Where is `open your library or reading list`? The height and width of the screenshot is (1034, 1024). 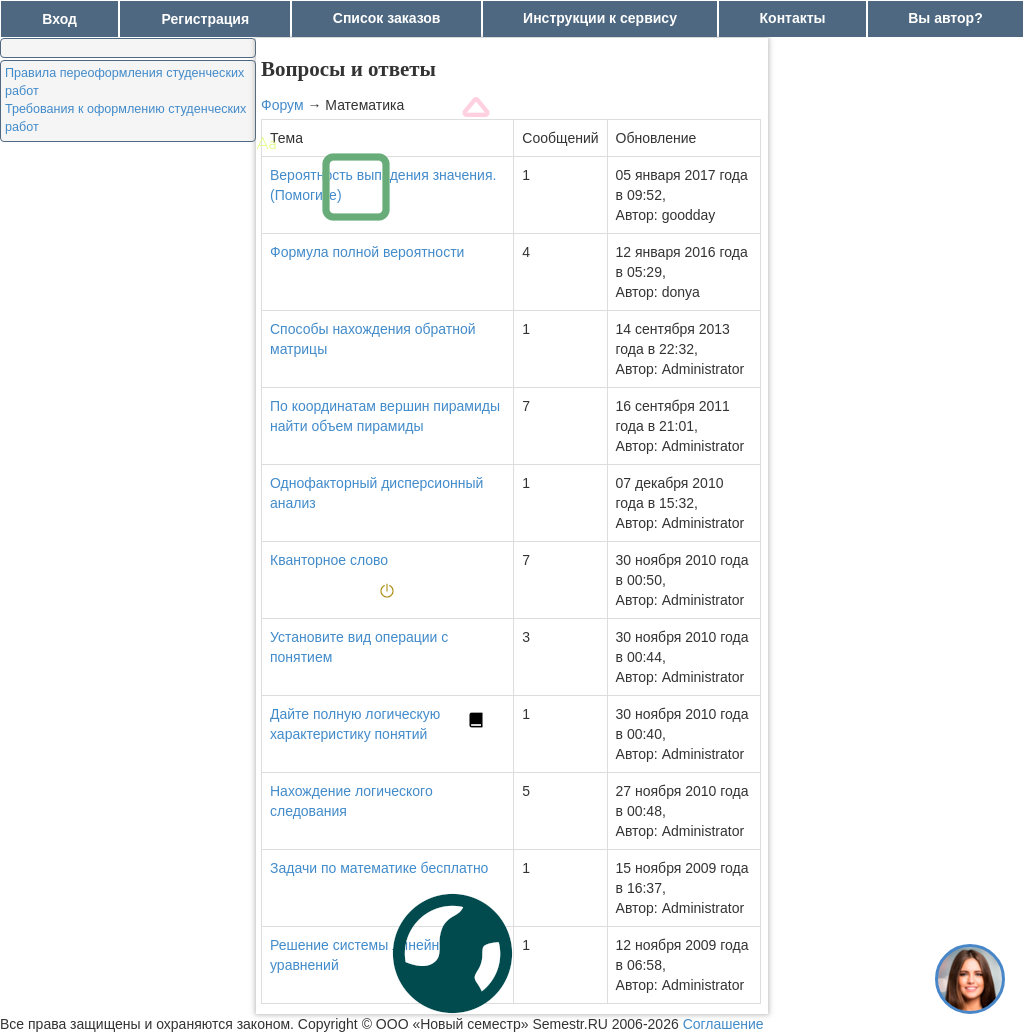 open your library or reading list is located at coordinates (476, 720).